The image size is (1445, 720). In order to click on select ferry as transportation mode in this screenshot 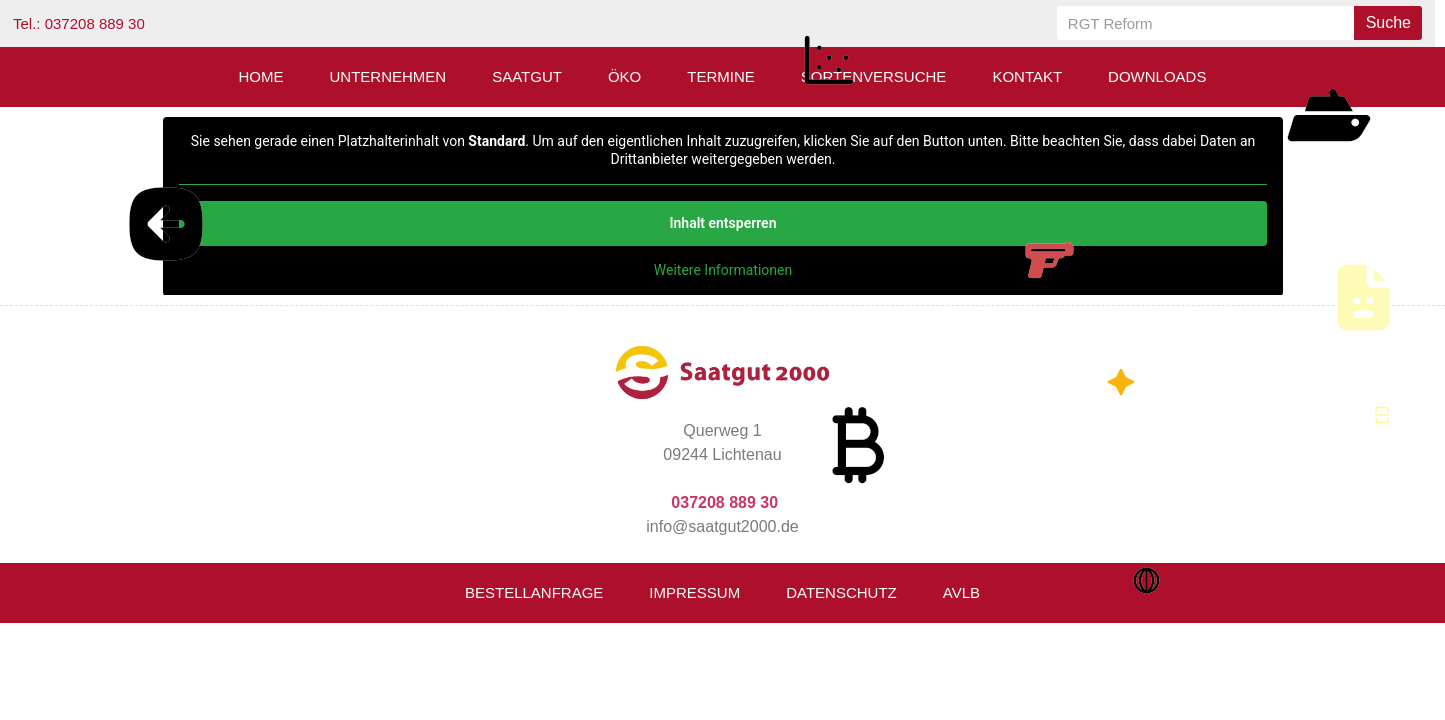, I will do `click(1329, 115)`.